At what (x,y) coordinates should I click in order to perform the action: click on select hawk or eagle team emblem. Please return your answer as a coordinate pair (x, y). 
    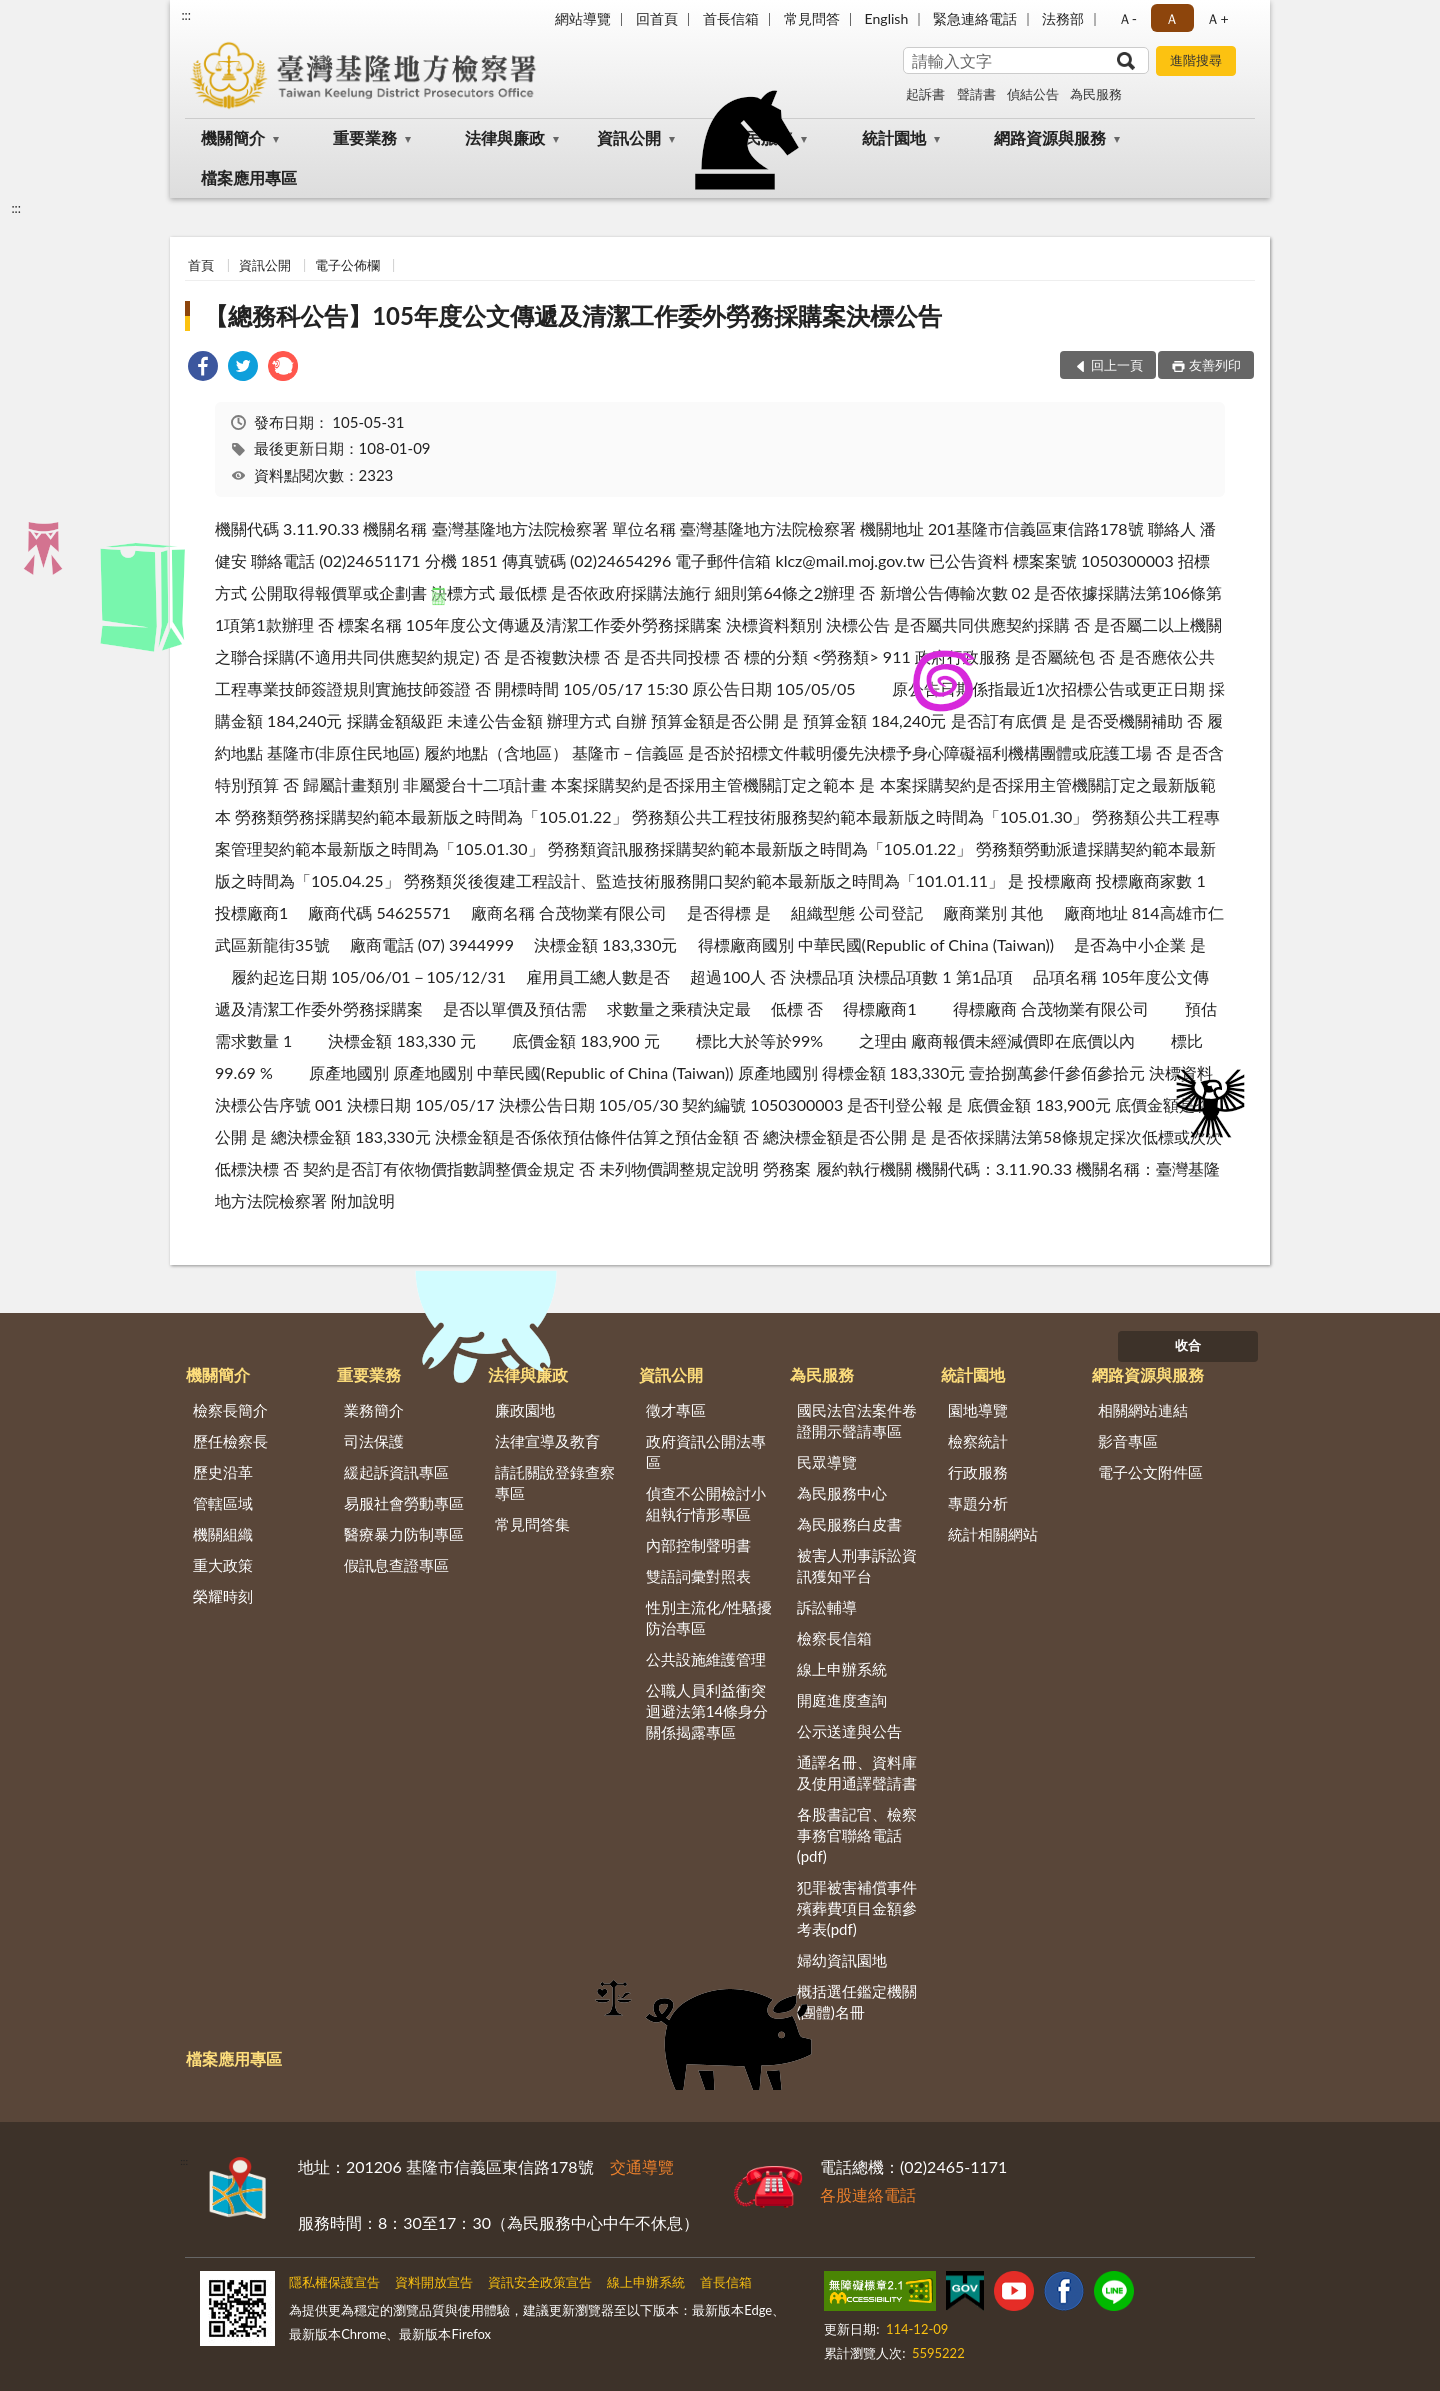
    Looking at the image, I should click on (1210, 1103).